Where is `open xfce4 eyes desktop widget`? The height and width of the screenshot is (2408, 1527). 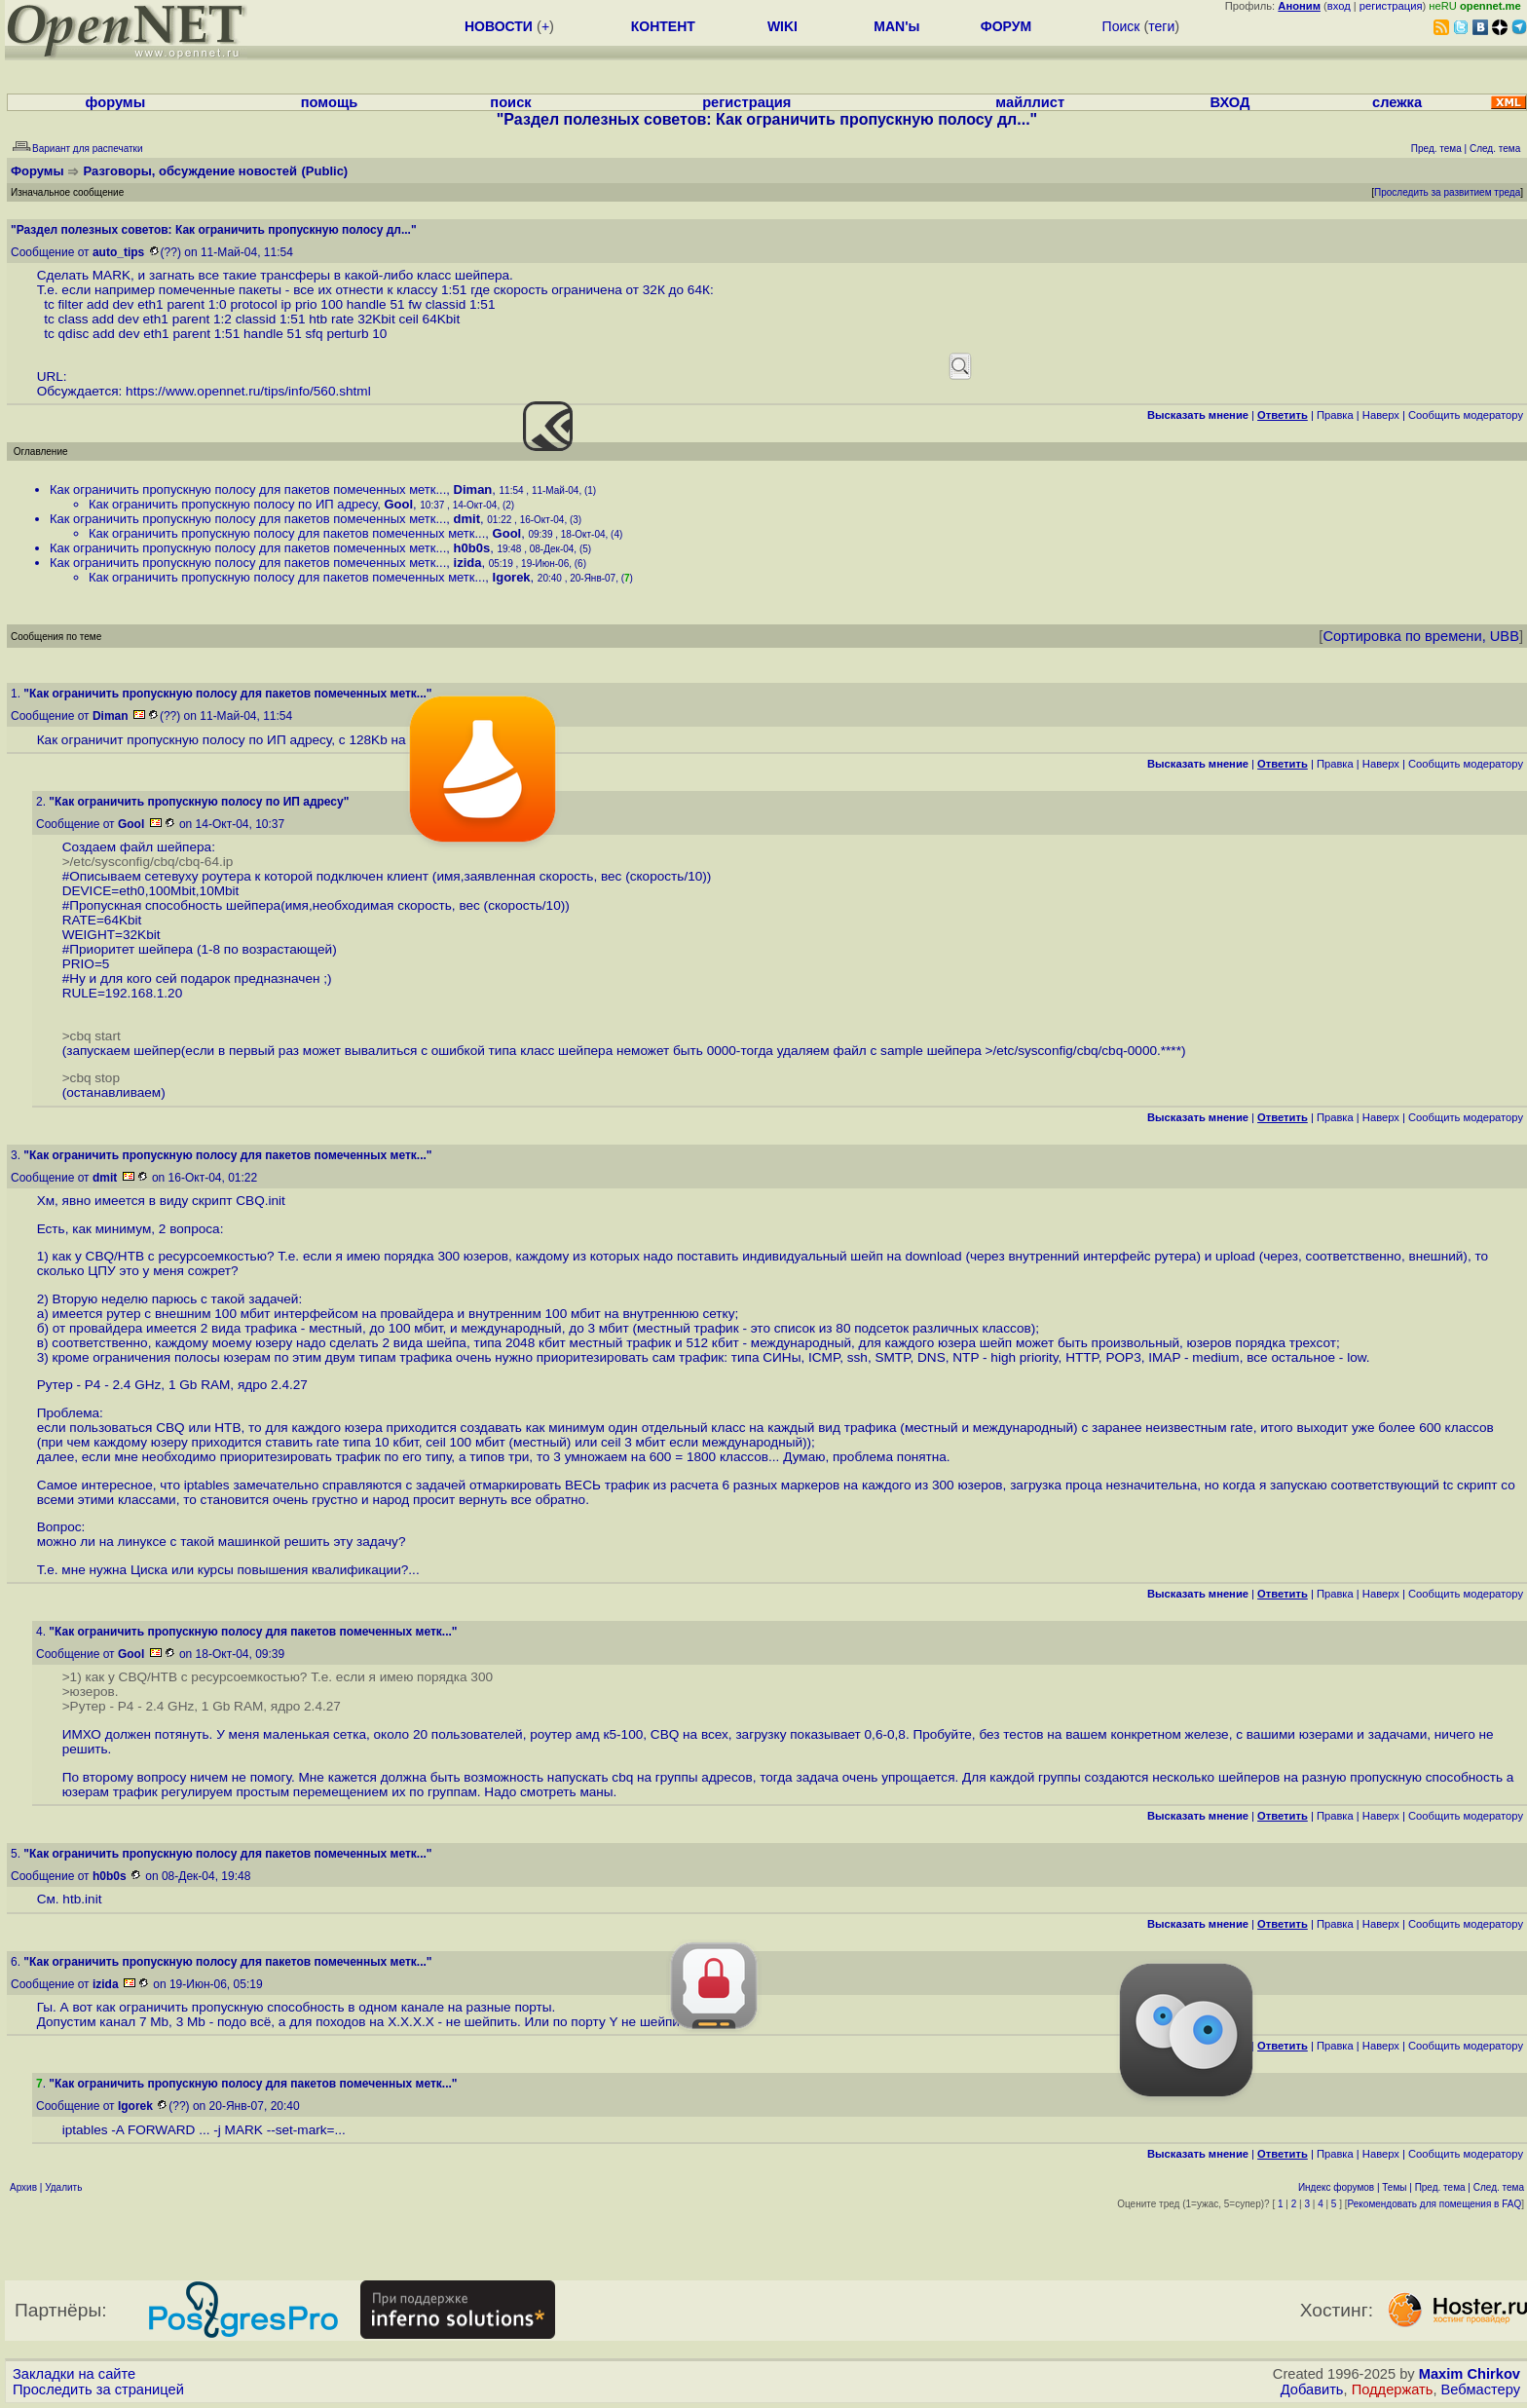
open xfce4 eyes desktop widget is located at coordinates (1186, 2030).